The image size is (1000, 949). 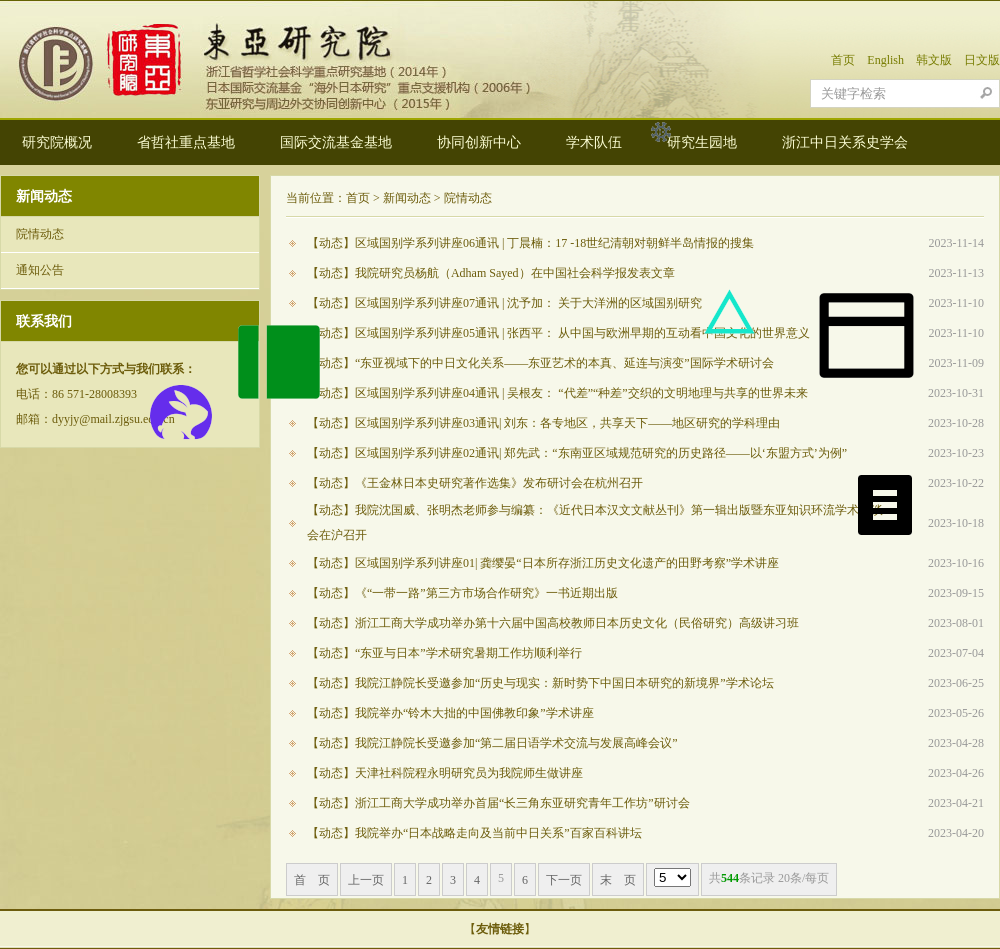 I want to click on vercel logo, so click(x=729, y=311).